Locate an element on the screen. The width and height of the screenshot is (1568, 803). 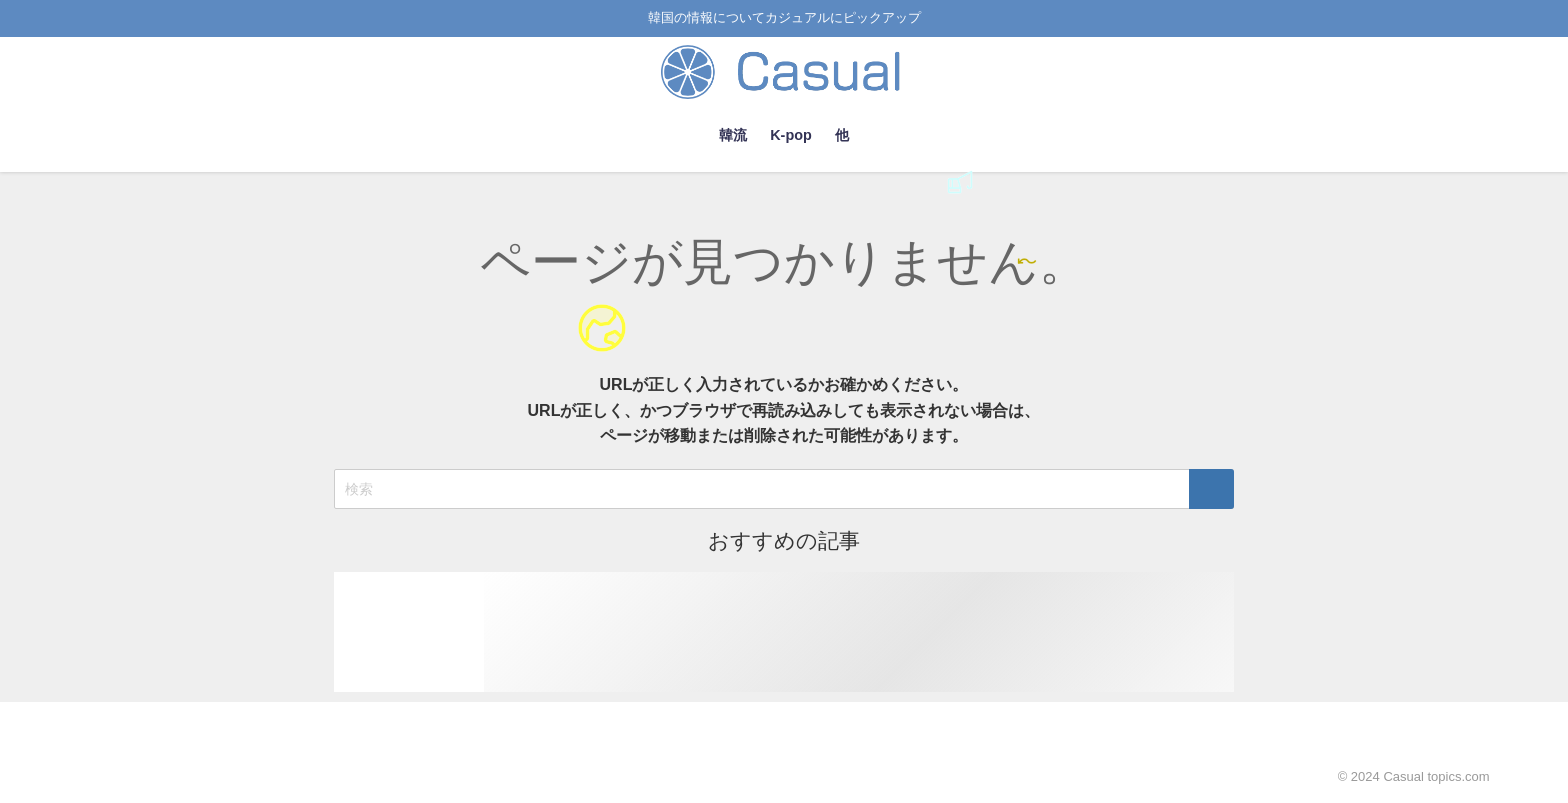
construction or building in progress is located at coordinates (960, 183).